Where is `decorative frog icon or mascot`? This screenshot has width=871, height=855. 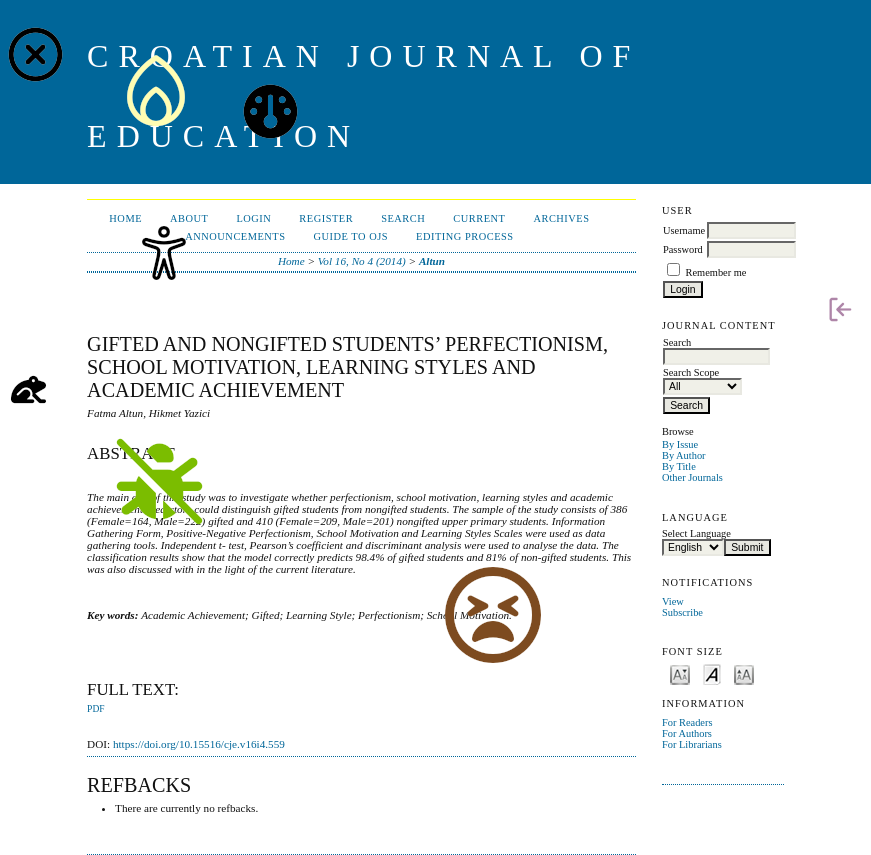 decorative frog icon or mascot is located at coordinates (28, 389).